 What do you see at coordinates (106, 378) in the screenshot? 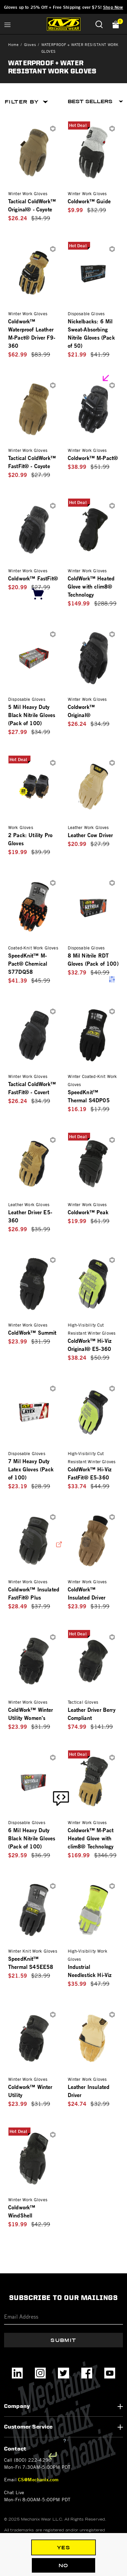
I see `collapse or minimize a panel` at bounding box center [106, 378].